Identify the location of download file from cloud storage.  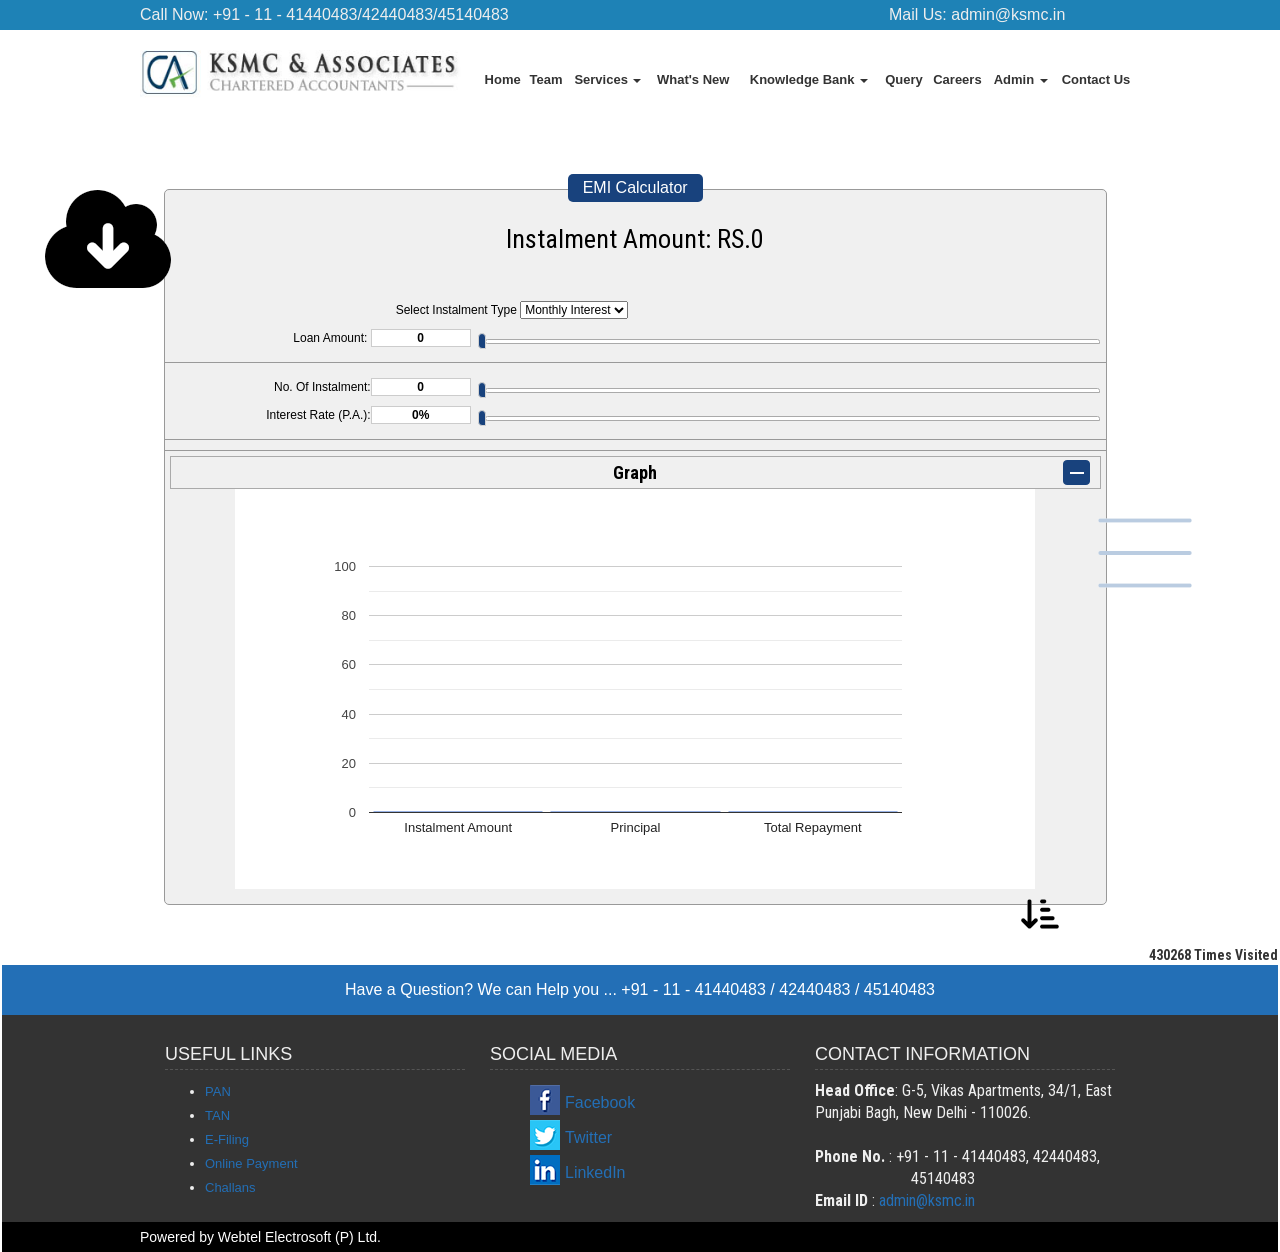
(108, 239).